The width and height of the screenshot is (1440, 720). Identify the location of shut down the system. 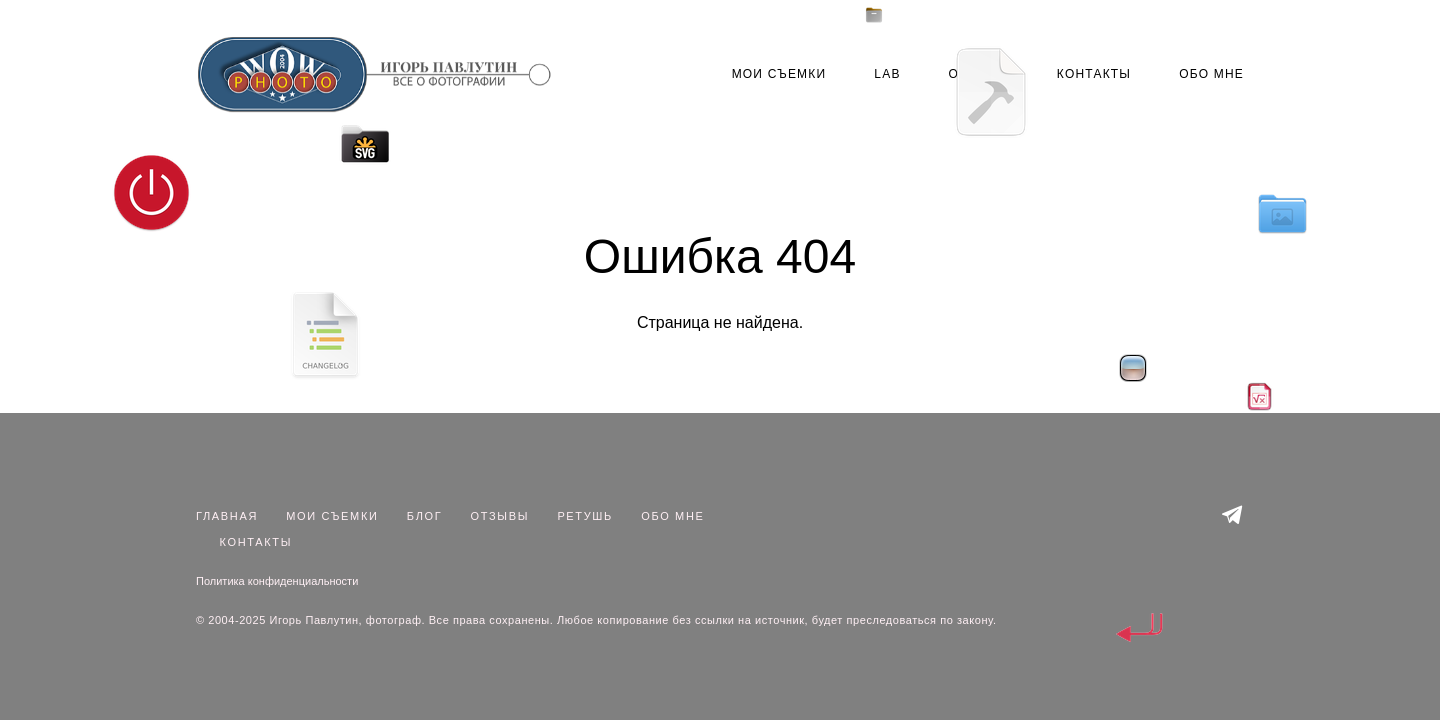
(151, 192).